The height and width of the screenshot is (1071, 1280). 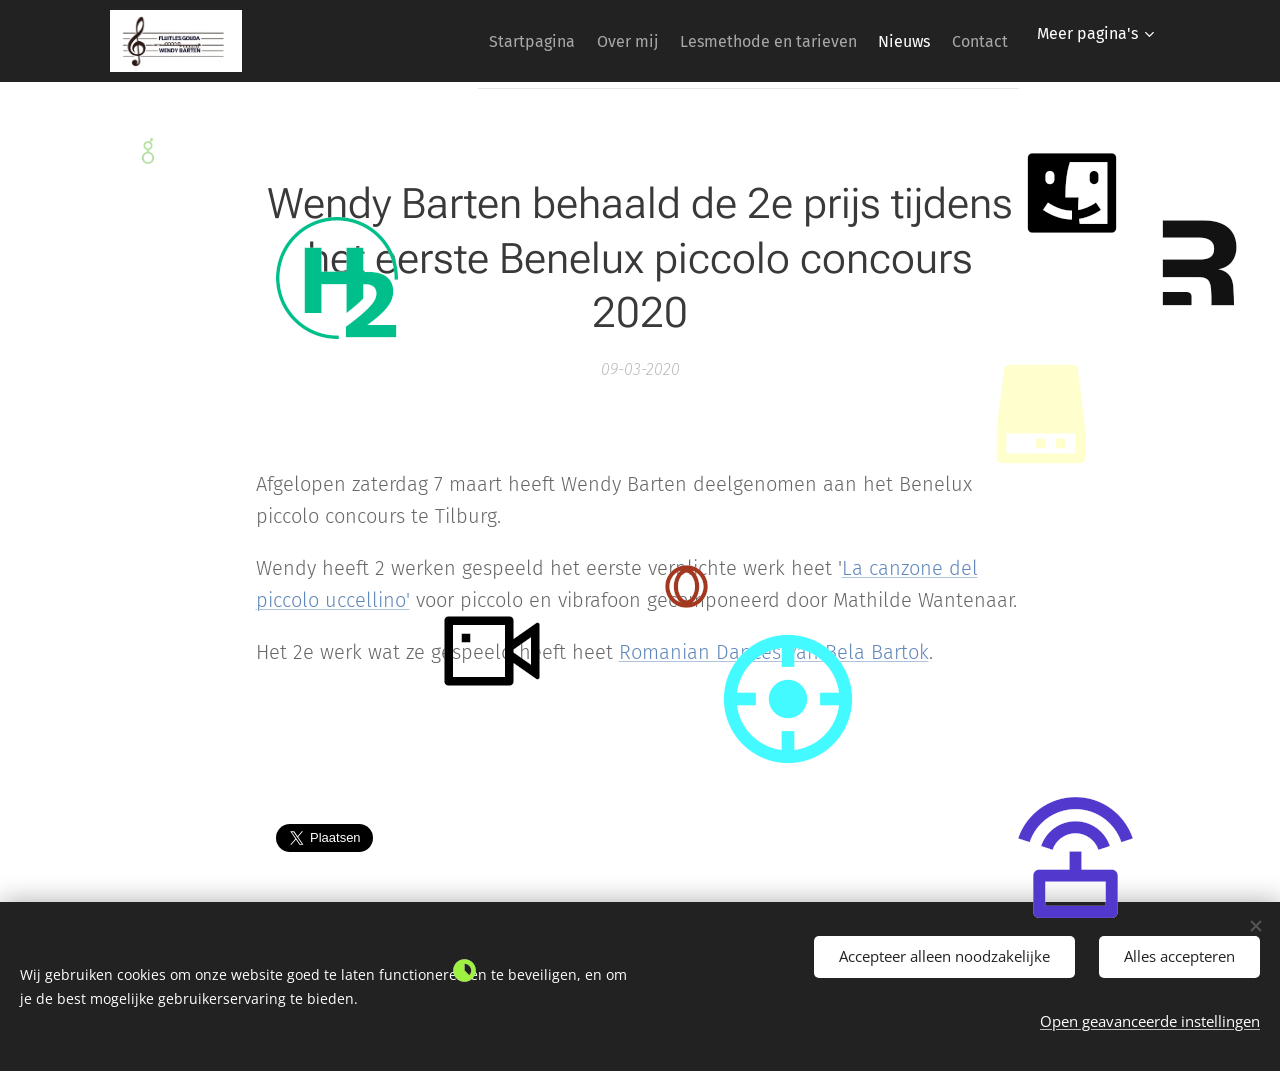 I want to click on remix run framework logo, so click(x=1200, y=267).